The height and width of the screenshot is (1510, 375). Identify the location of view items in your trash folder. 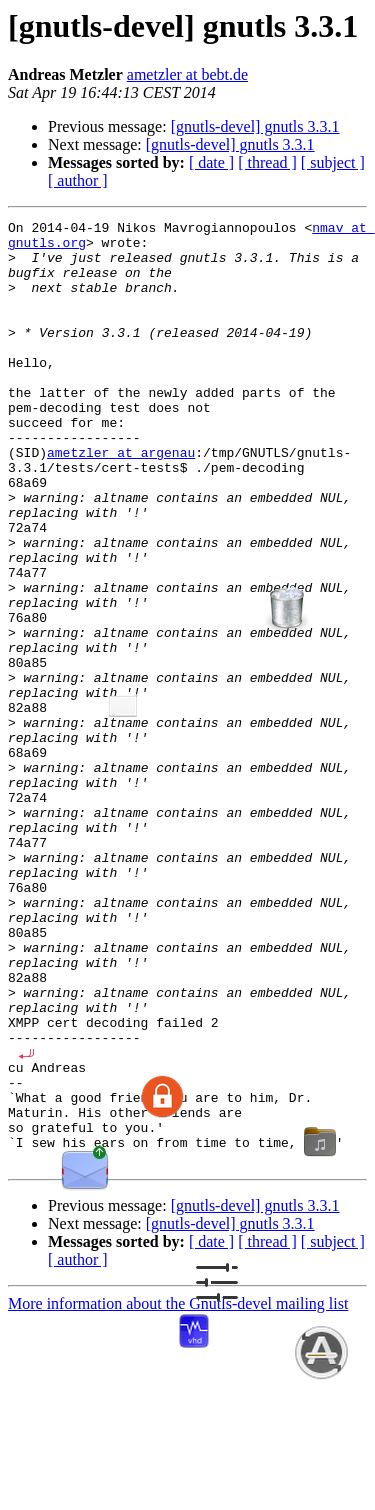
(286, 606).